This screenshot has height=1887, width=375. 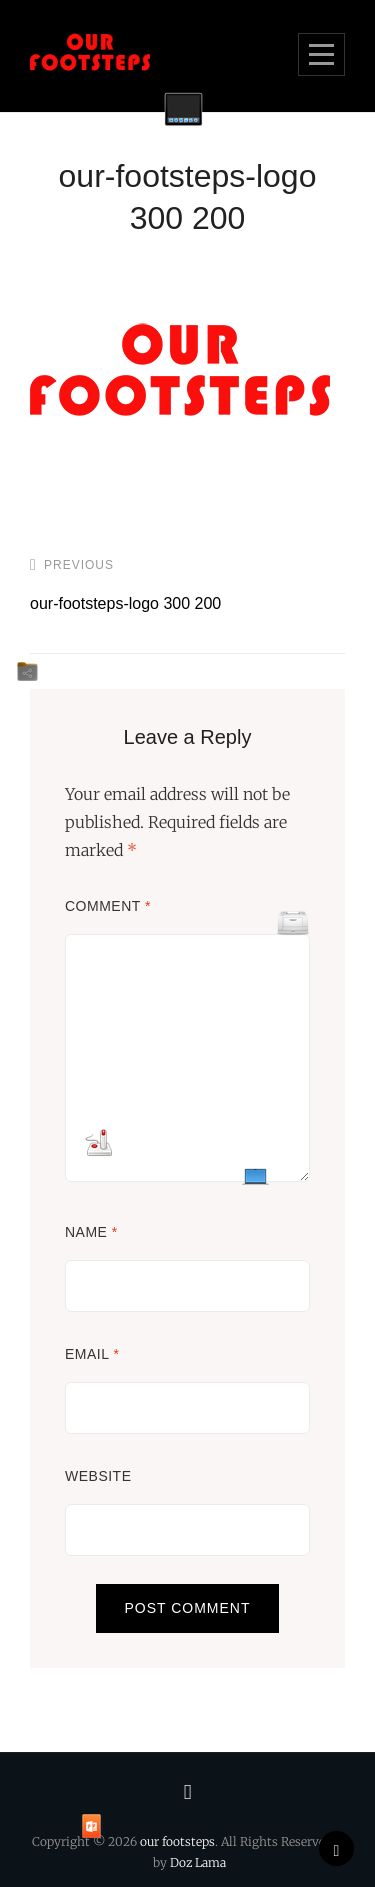 What do you see at coordinates (255, 1175) in the screenshot?
I see `represents this macbook air device in system settings` at bounding box center [255, 1175].